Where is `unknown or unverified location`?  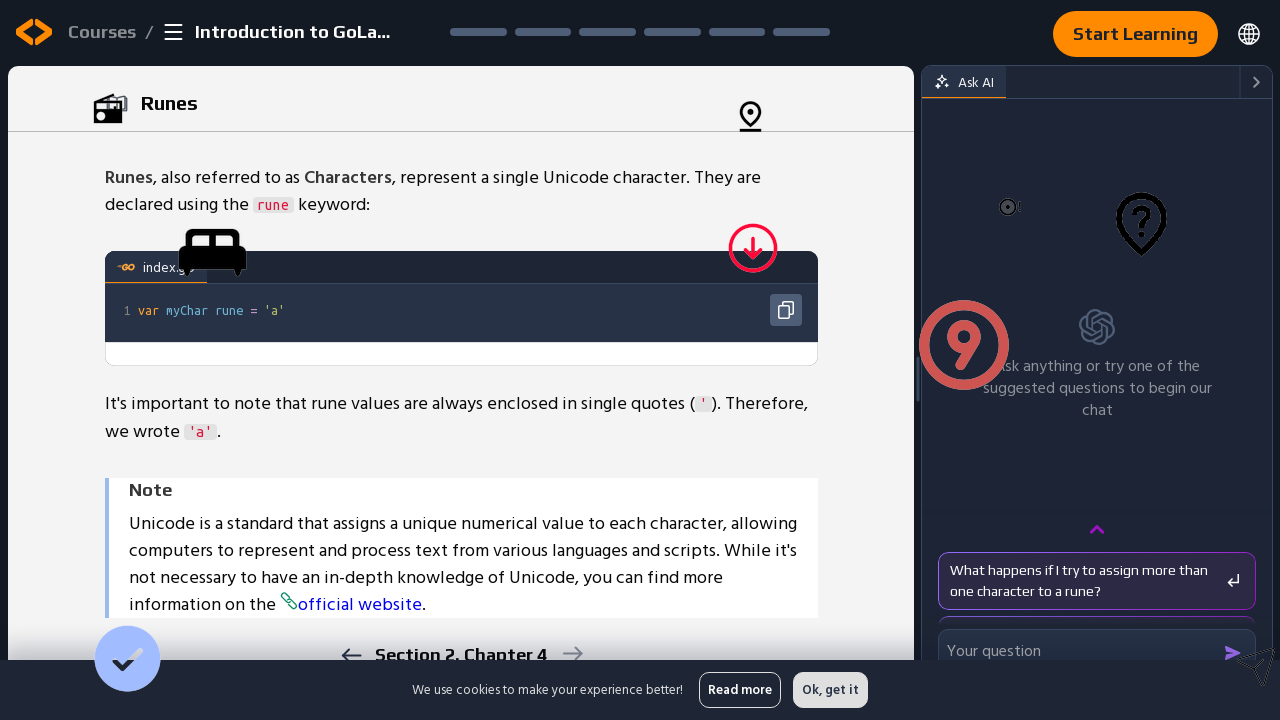 unknown or unverified location is located at coordinates (1141, 224).